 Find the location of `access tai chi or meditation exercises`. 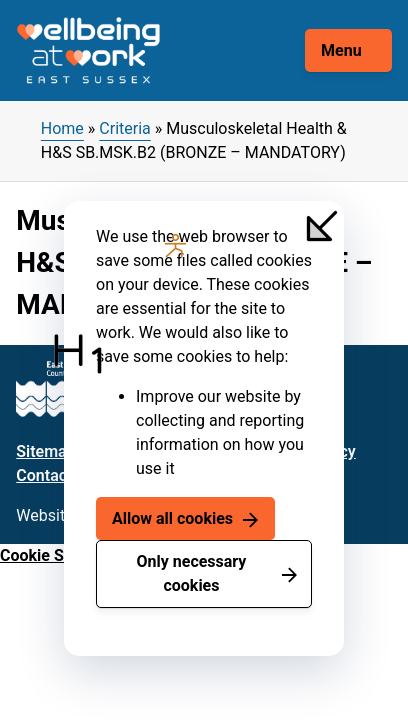

access tai chi or meditation exercises is located at coordinates (175, 246).